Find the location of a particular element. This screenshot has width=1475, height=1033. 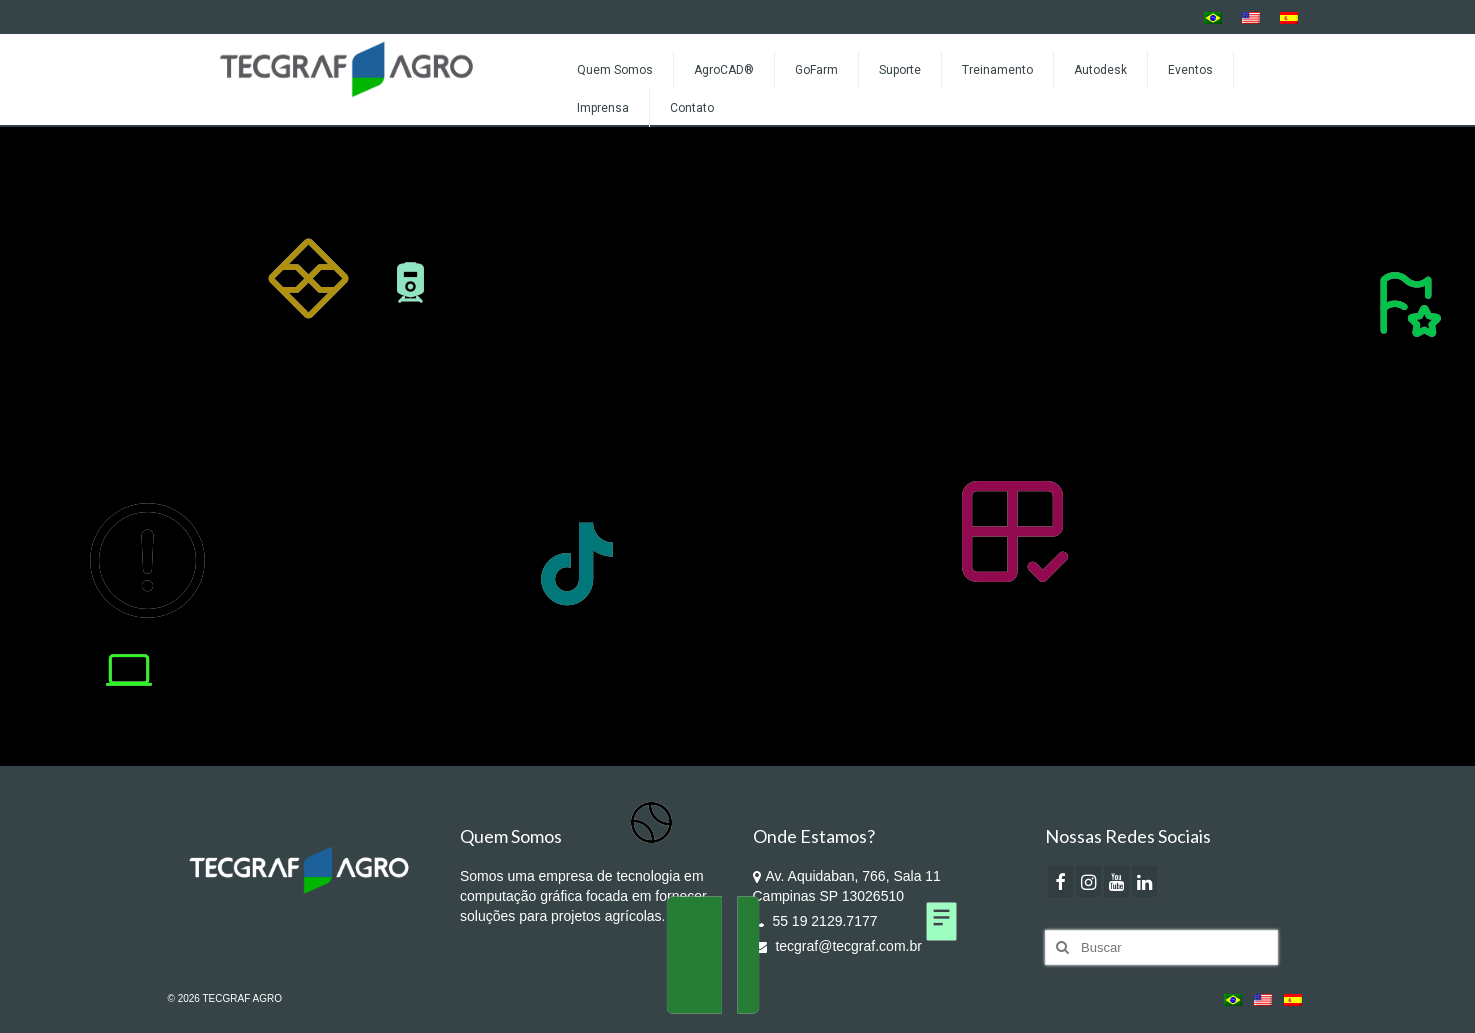

open reader mode for distraction-free viewing is located at coordinates (941, 921).